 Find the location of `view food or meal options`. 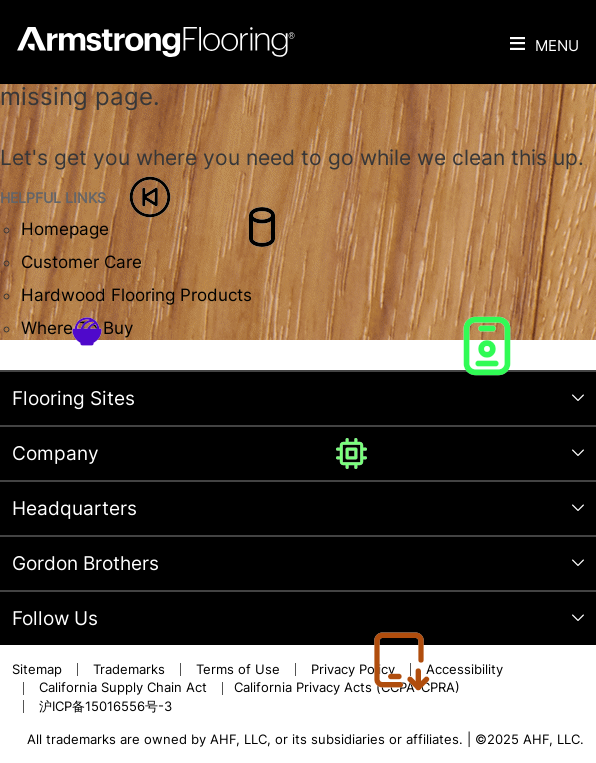

view food or meal options is located at coordinates (87, 332).